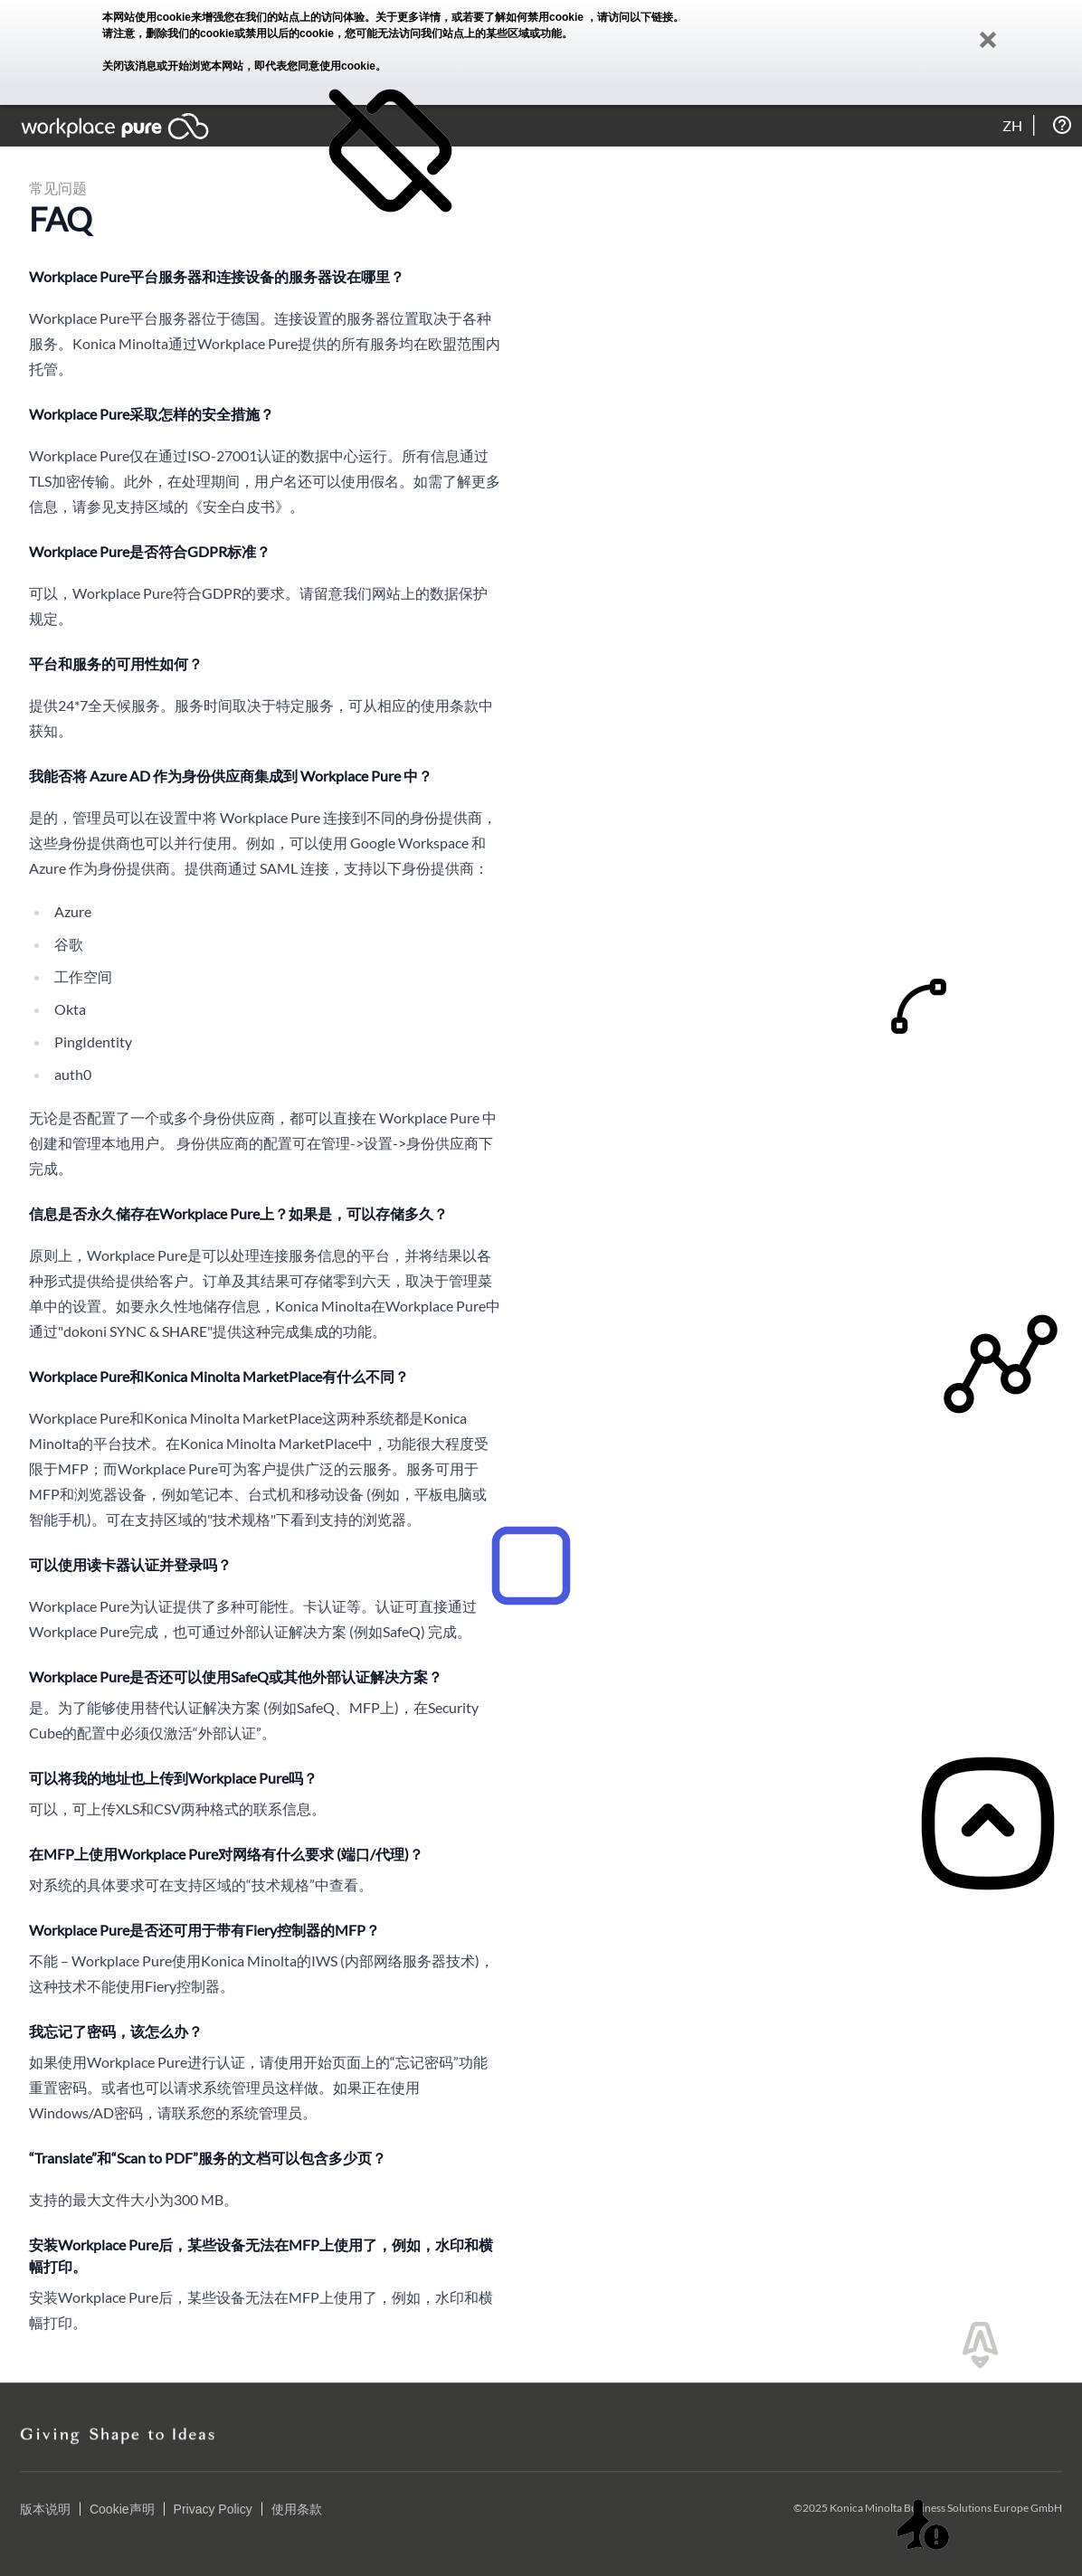 Image resolution: width=1082 pixels, height=2576 pixels. I want to click on astro framework logo, so click(980, 2344).